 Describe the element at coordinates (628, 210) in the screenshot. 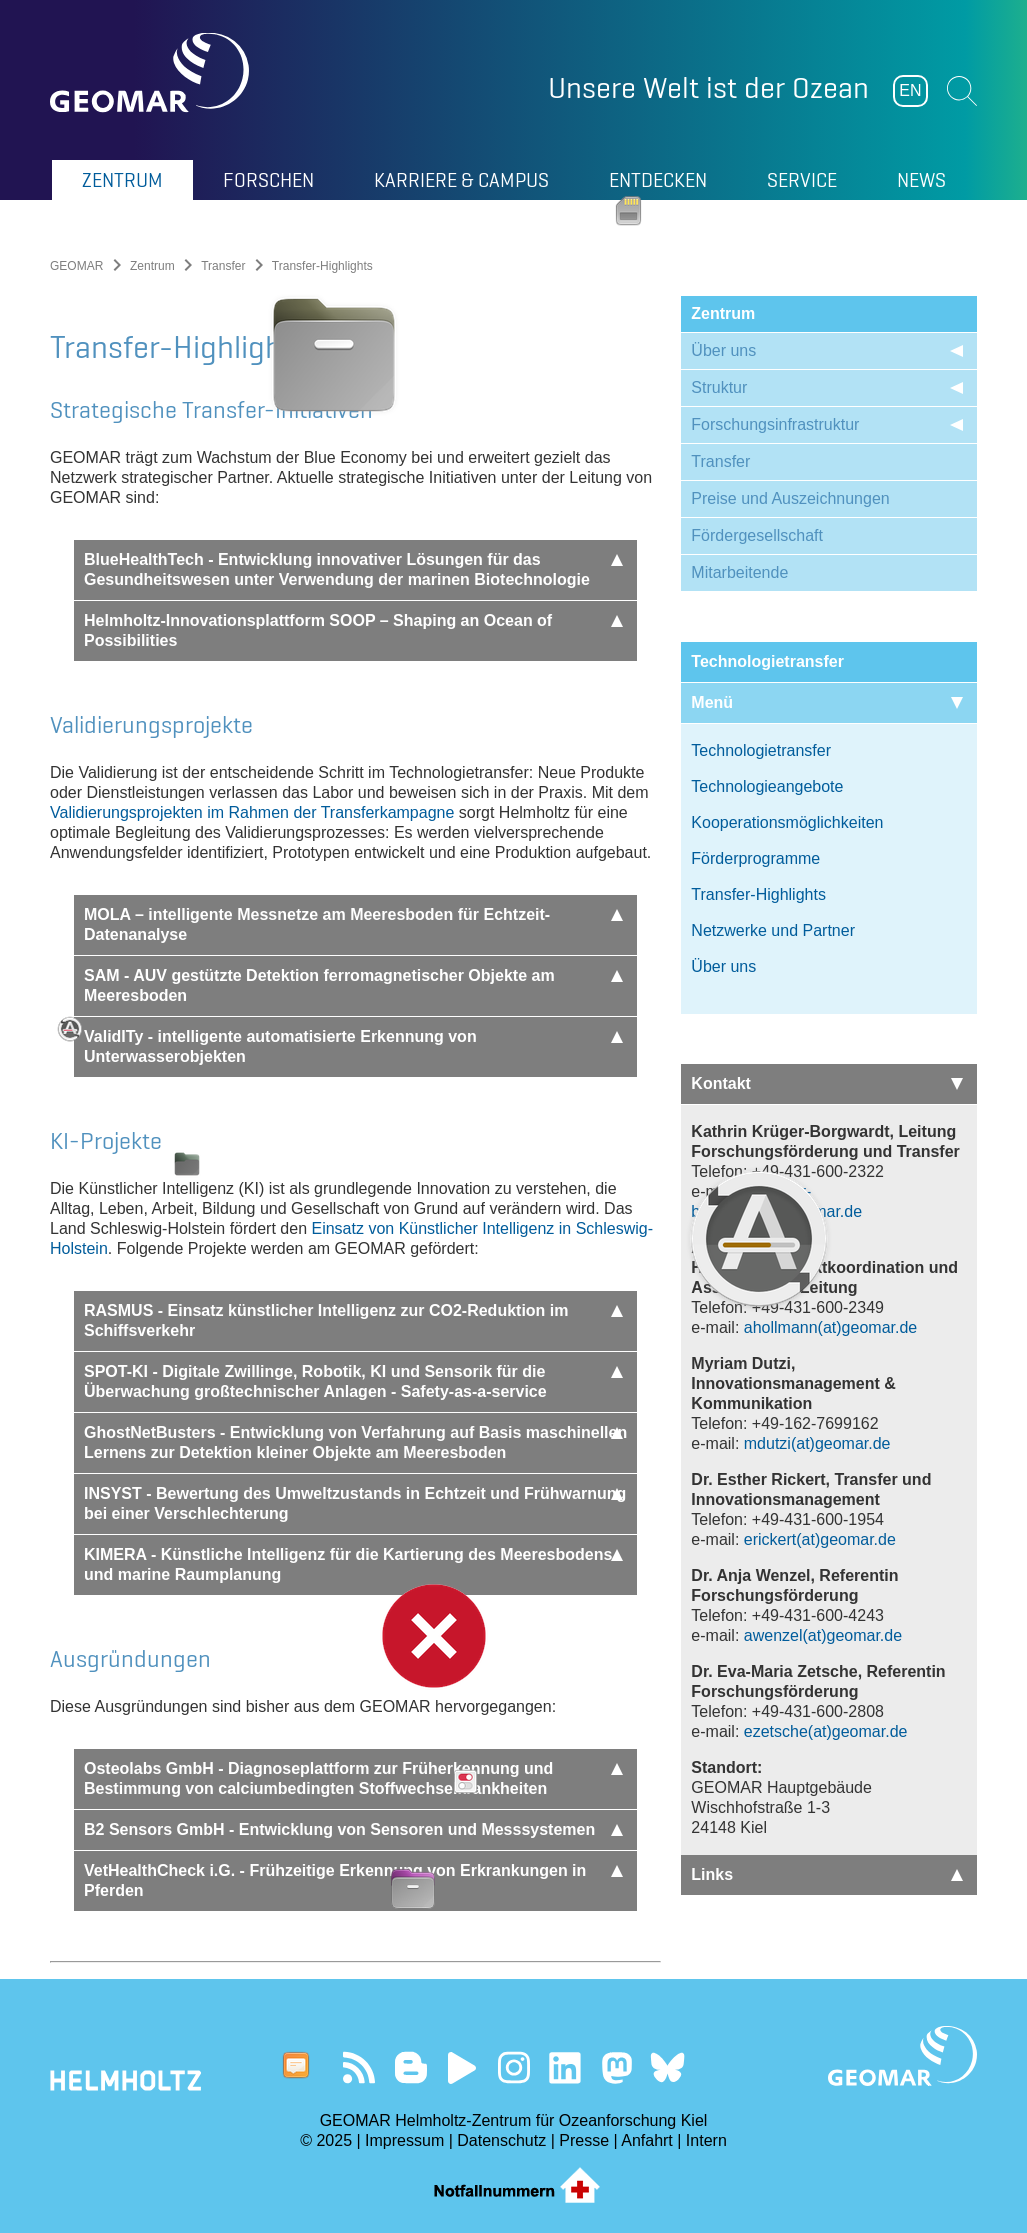

I see `access connected USB flash drive` at that location.